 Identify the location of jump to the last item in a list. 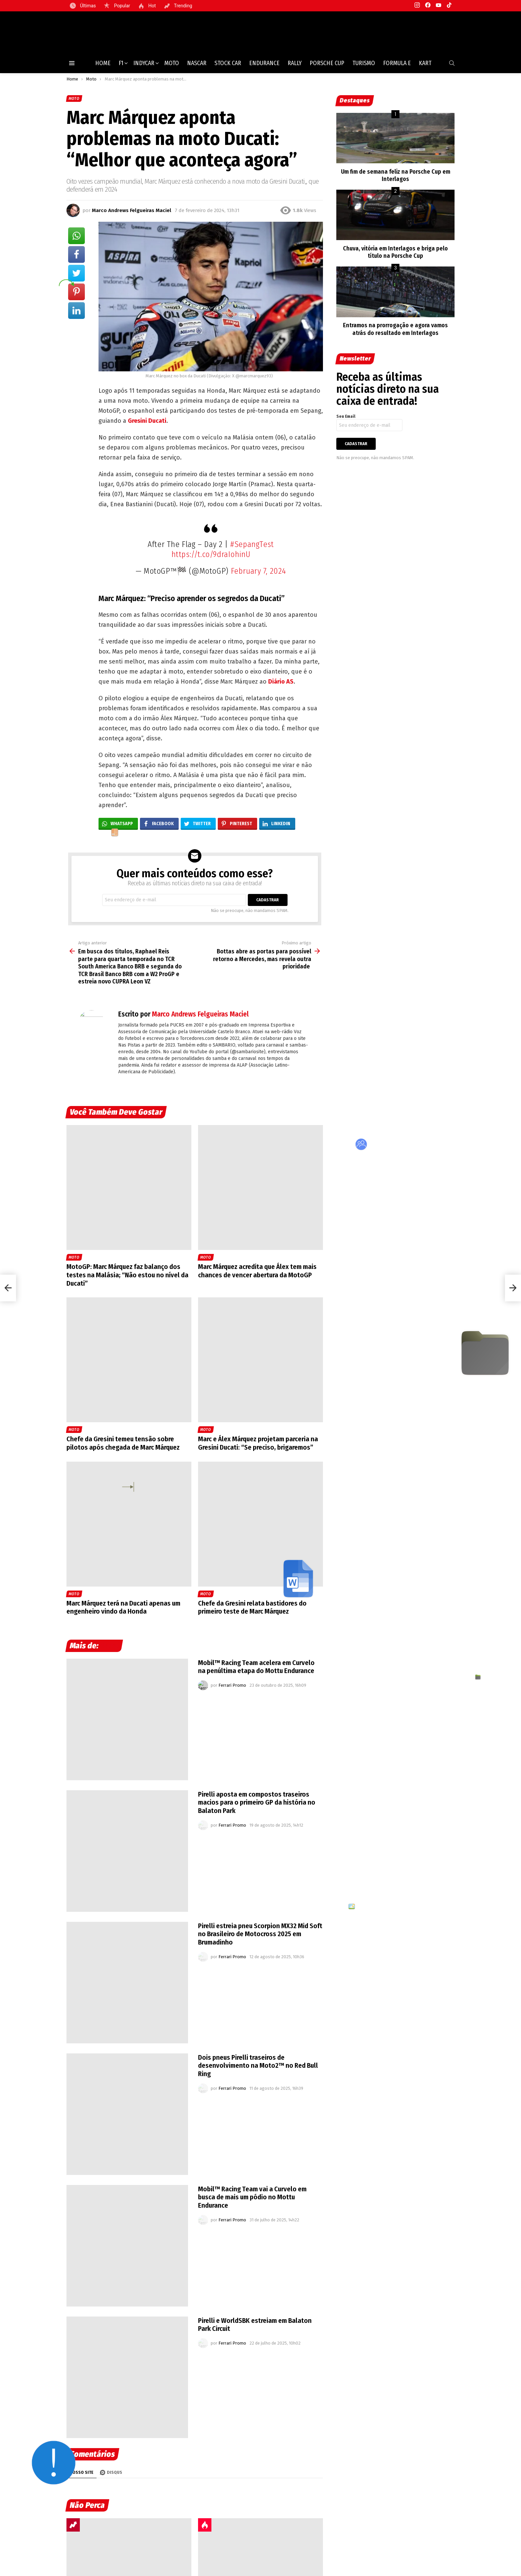
(128, 1487).